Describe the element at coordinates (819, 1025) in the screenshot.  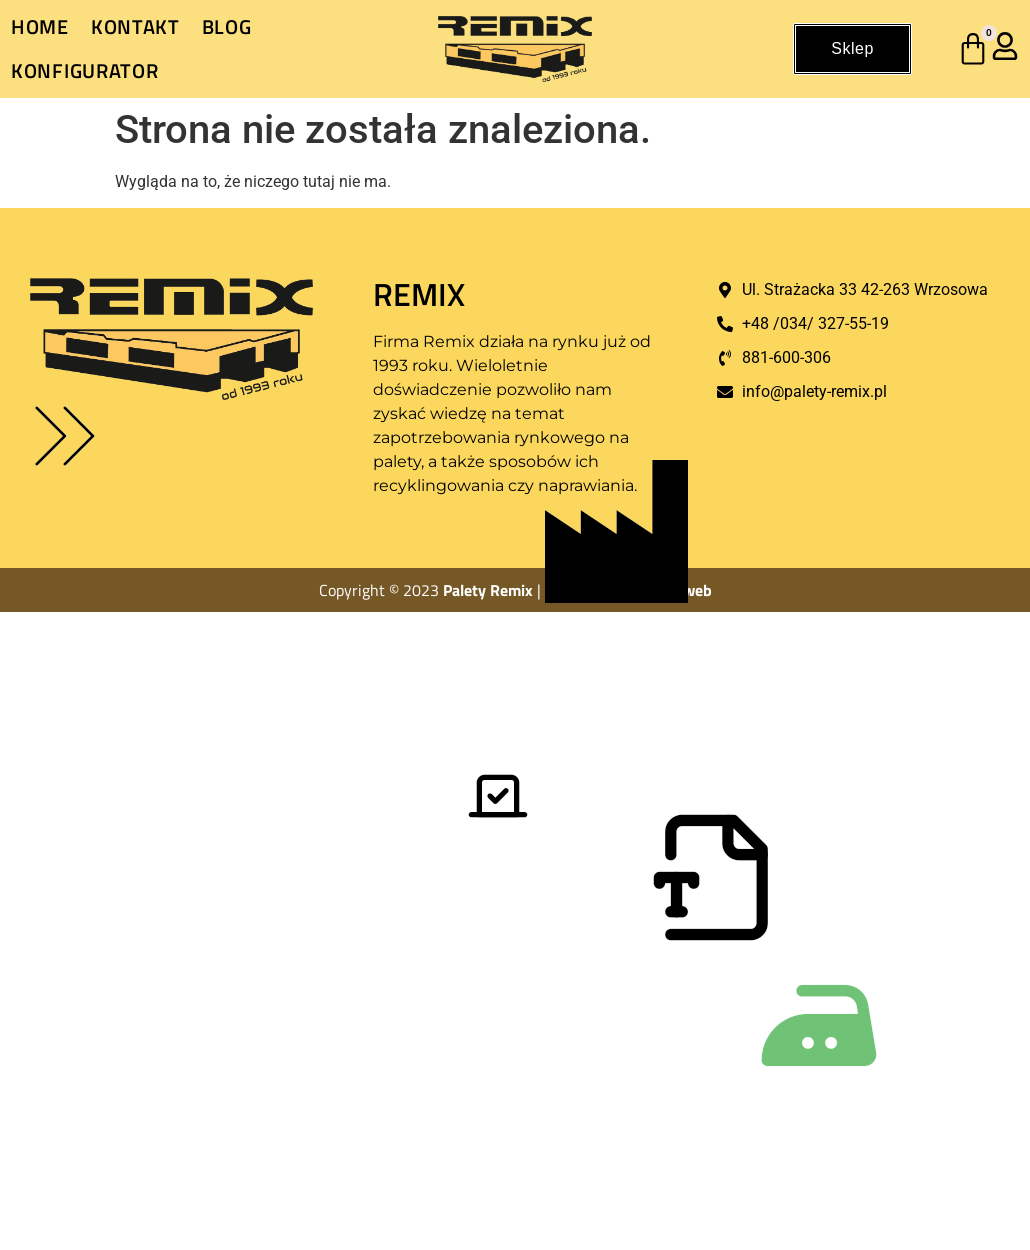
I see `select ironing or fabric care settings` at that location.